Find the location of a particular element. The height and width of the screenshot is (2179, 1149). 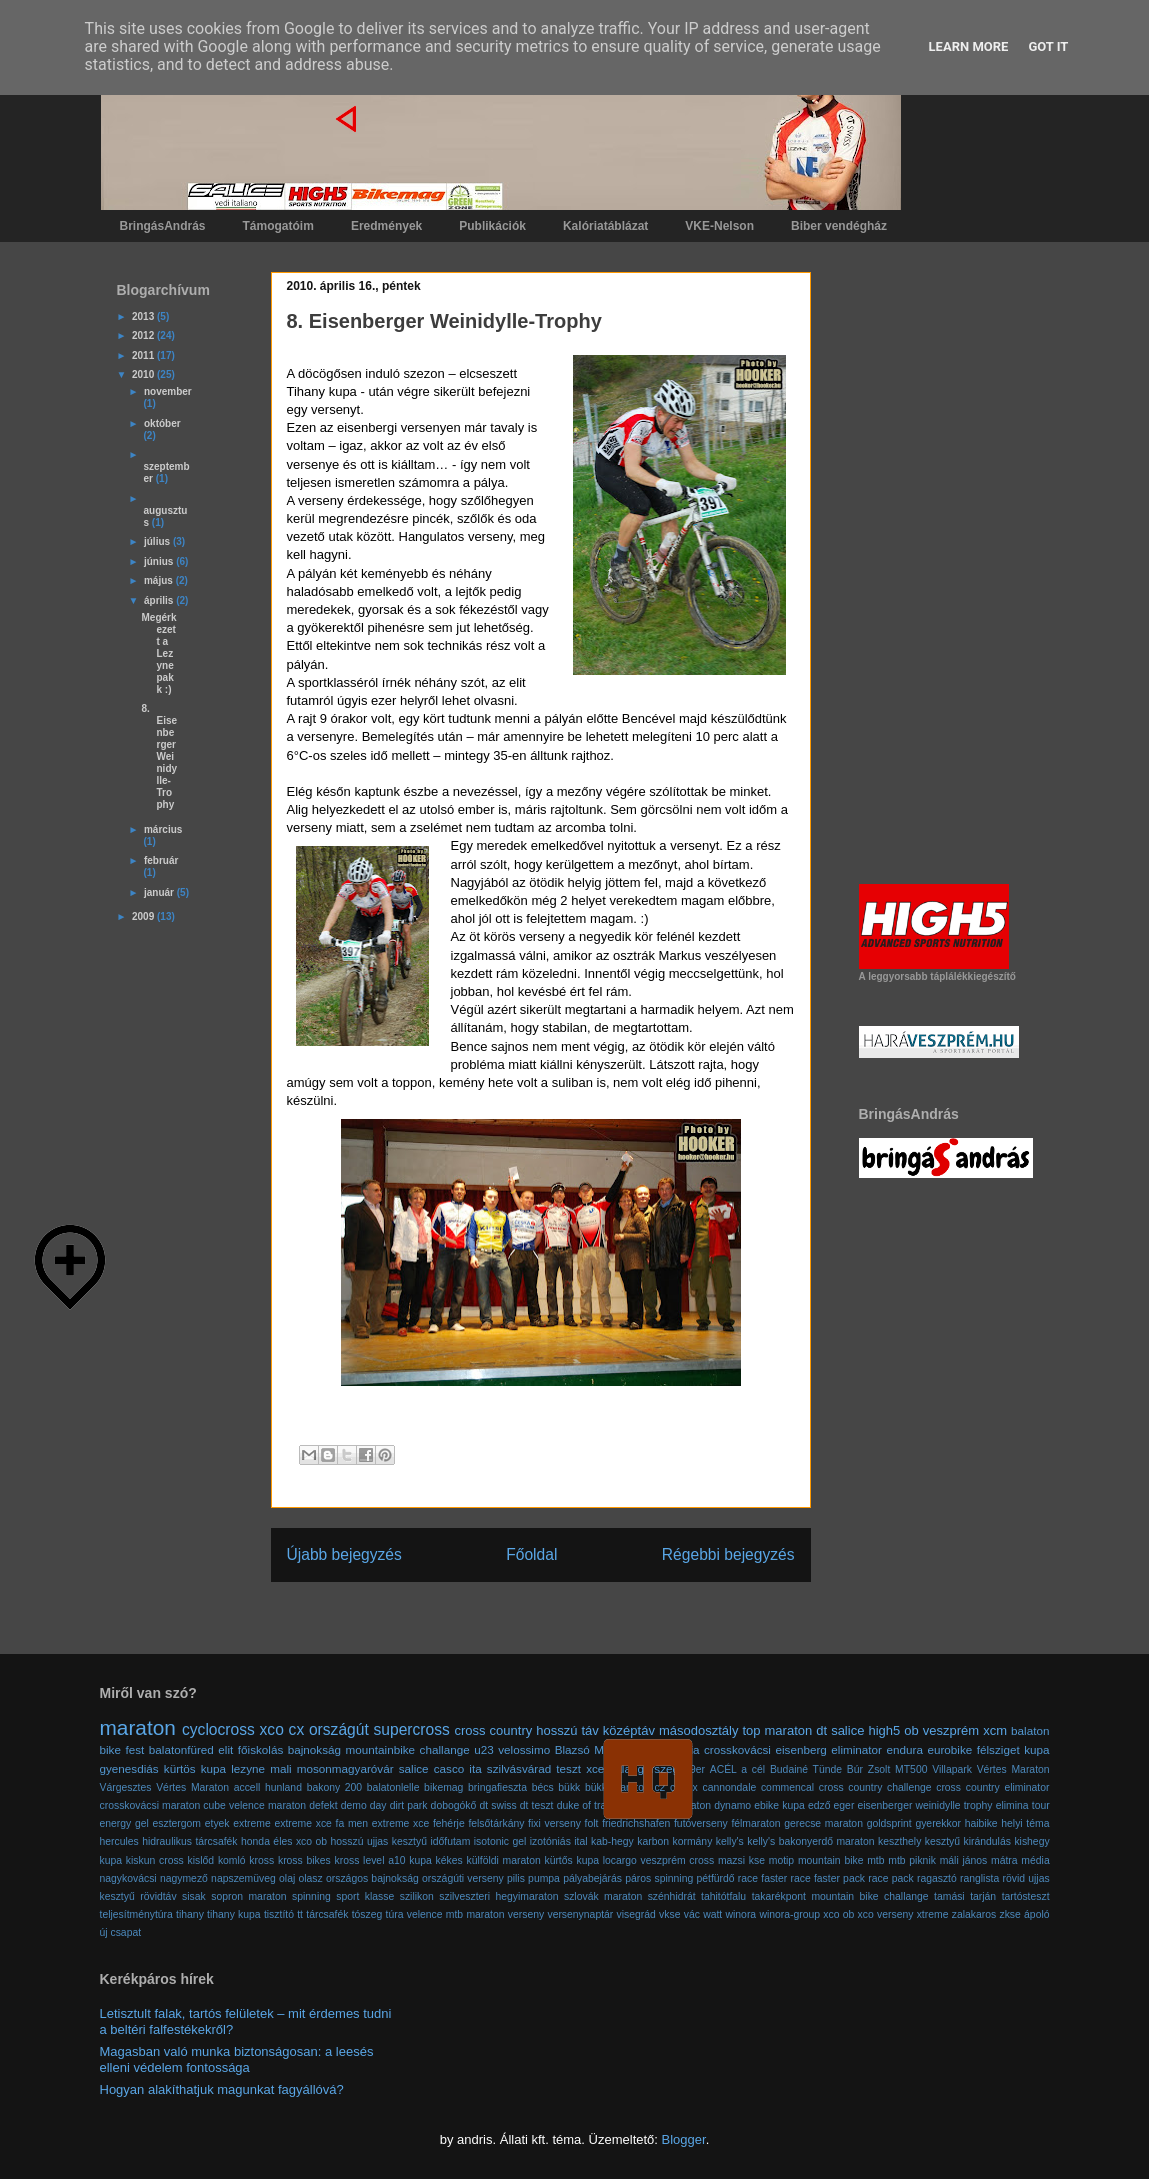

indicates high quality media or streaming option is located at coordinates (648, 1779).